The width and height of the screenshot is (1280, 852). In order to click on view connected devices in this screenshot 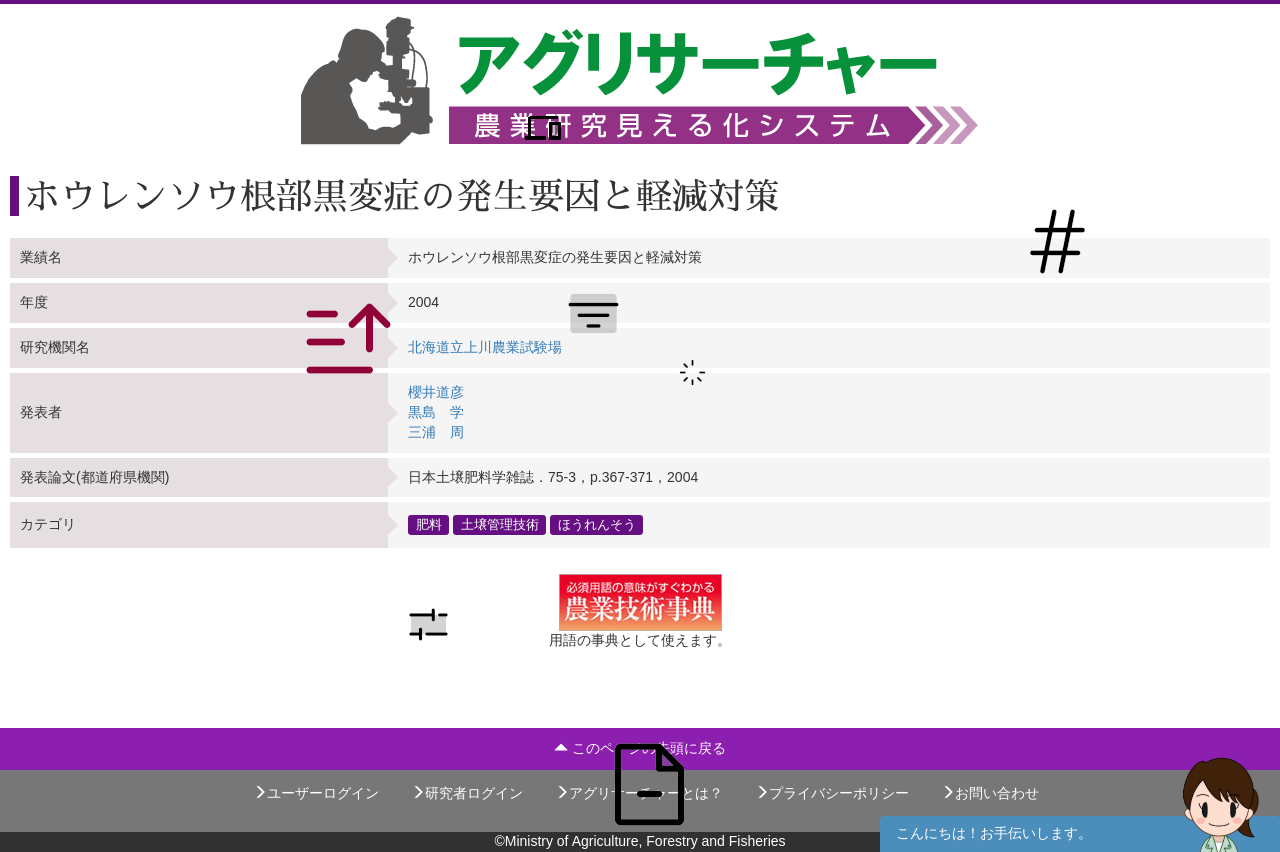, I will do `click(543, 128)`.